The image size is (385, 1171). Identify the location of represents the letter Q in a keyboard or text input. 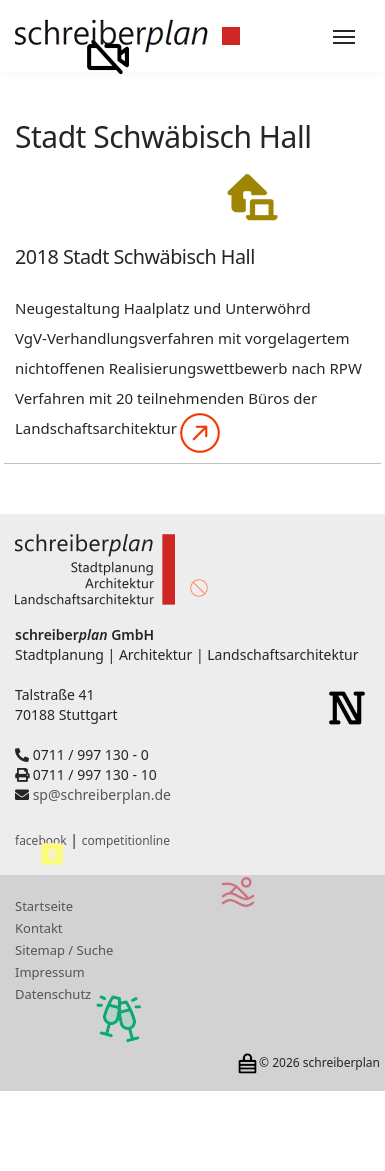
(52, 854).